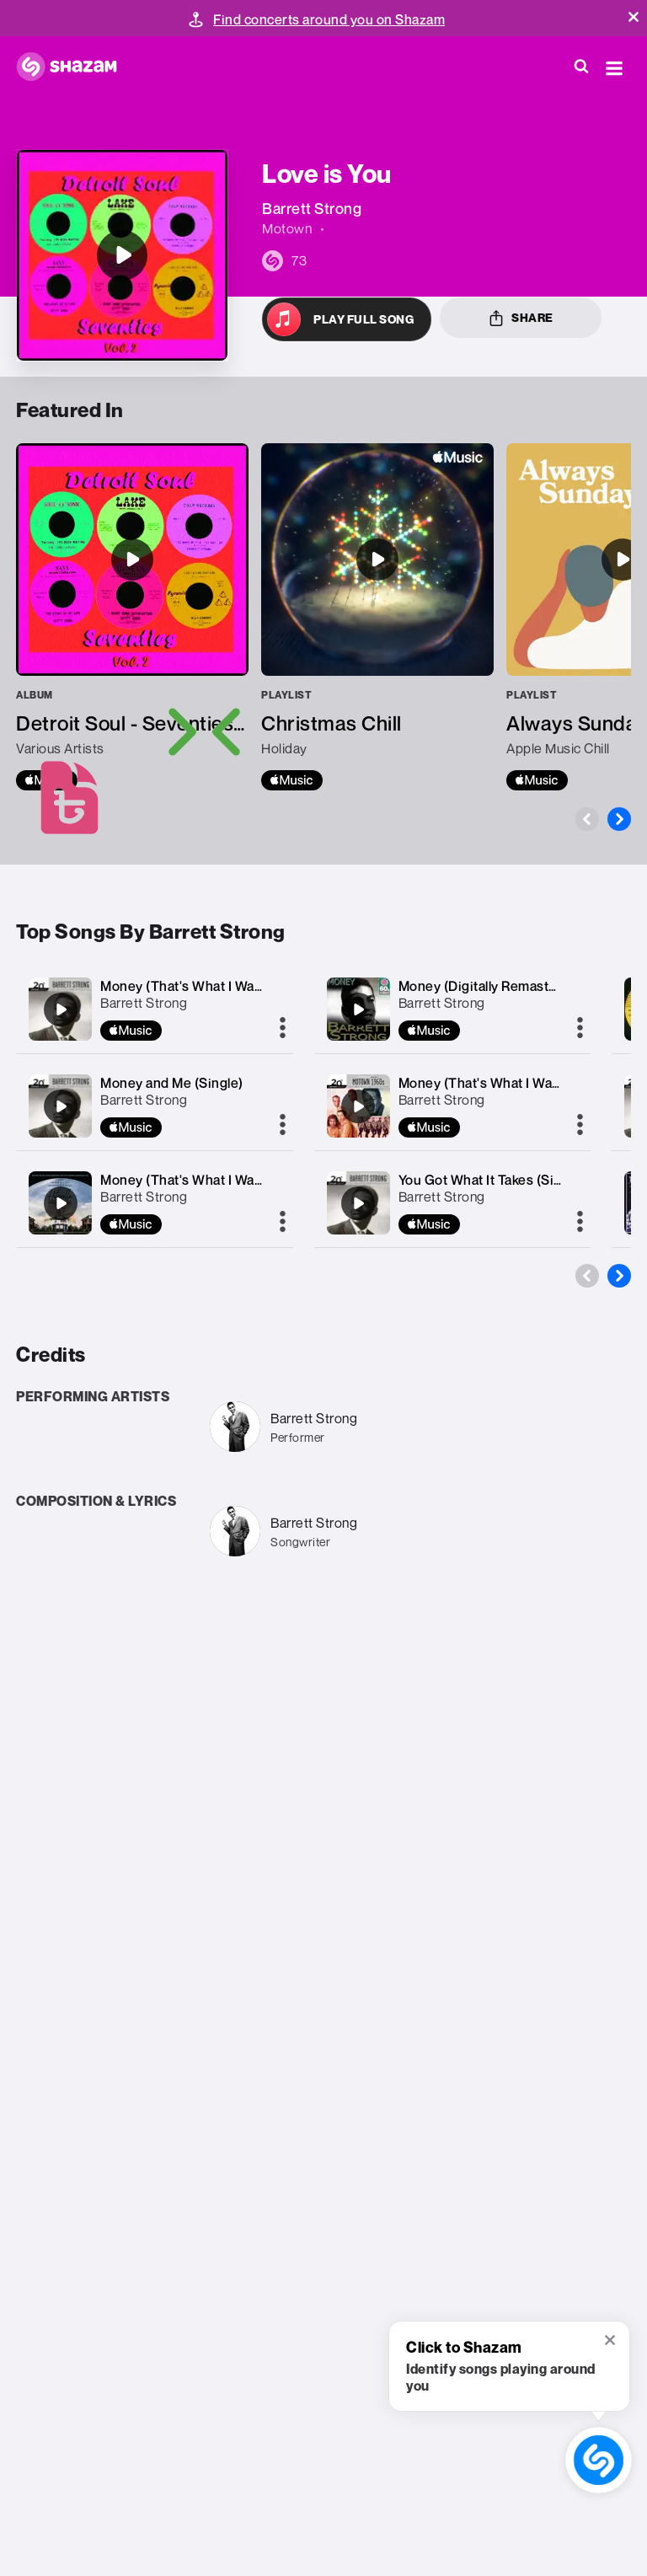 This screenshot has height=2576, width=647. Describe the element at coordinates (204, 731) in the screenshot. I see `collapse or minimize a panel` at that location.